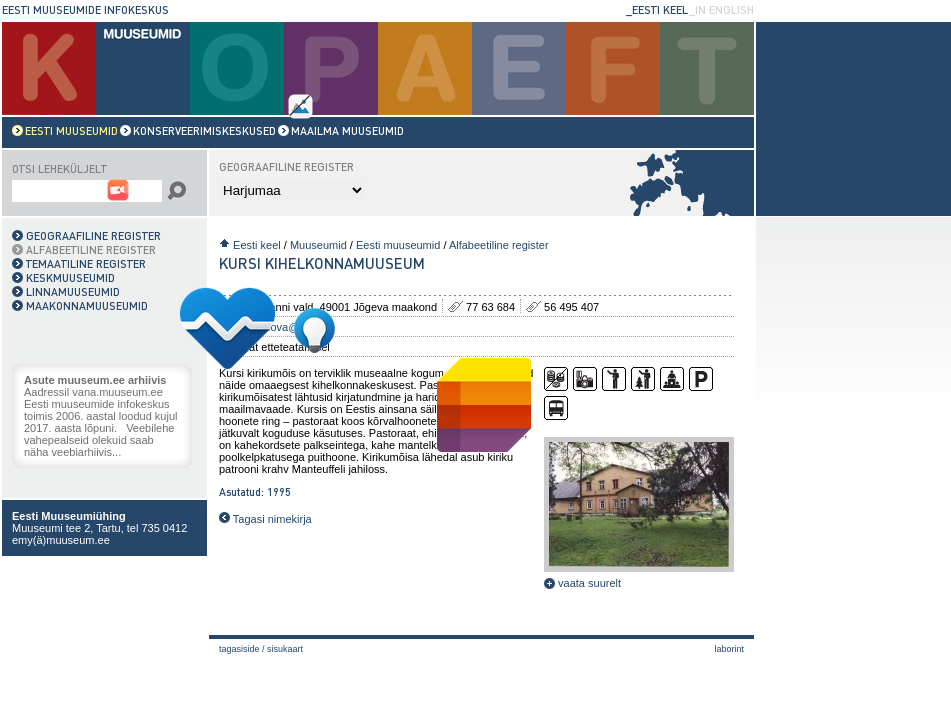 This screenshot has width=951, height=720. I want to click on open the screen recorder app, so click(118, 190).